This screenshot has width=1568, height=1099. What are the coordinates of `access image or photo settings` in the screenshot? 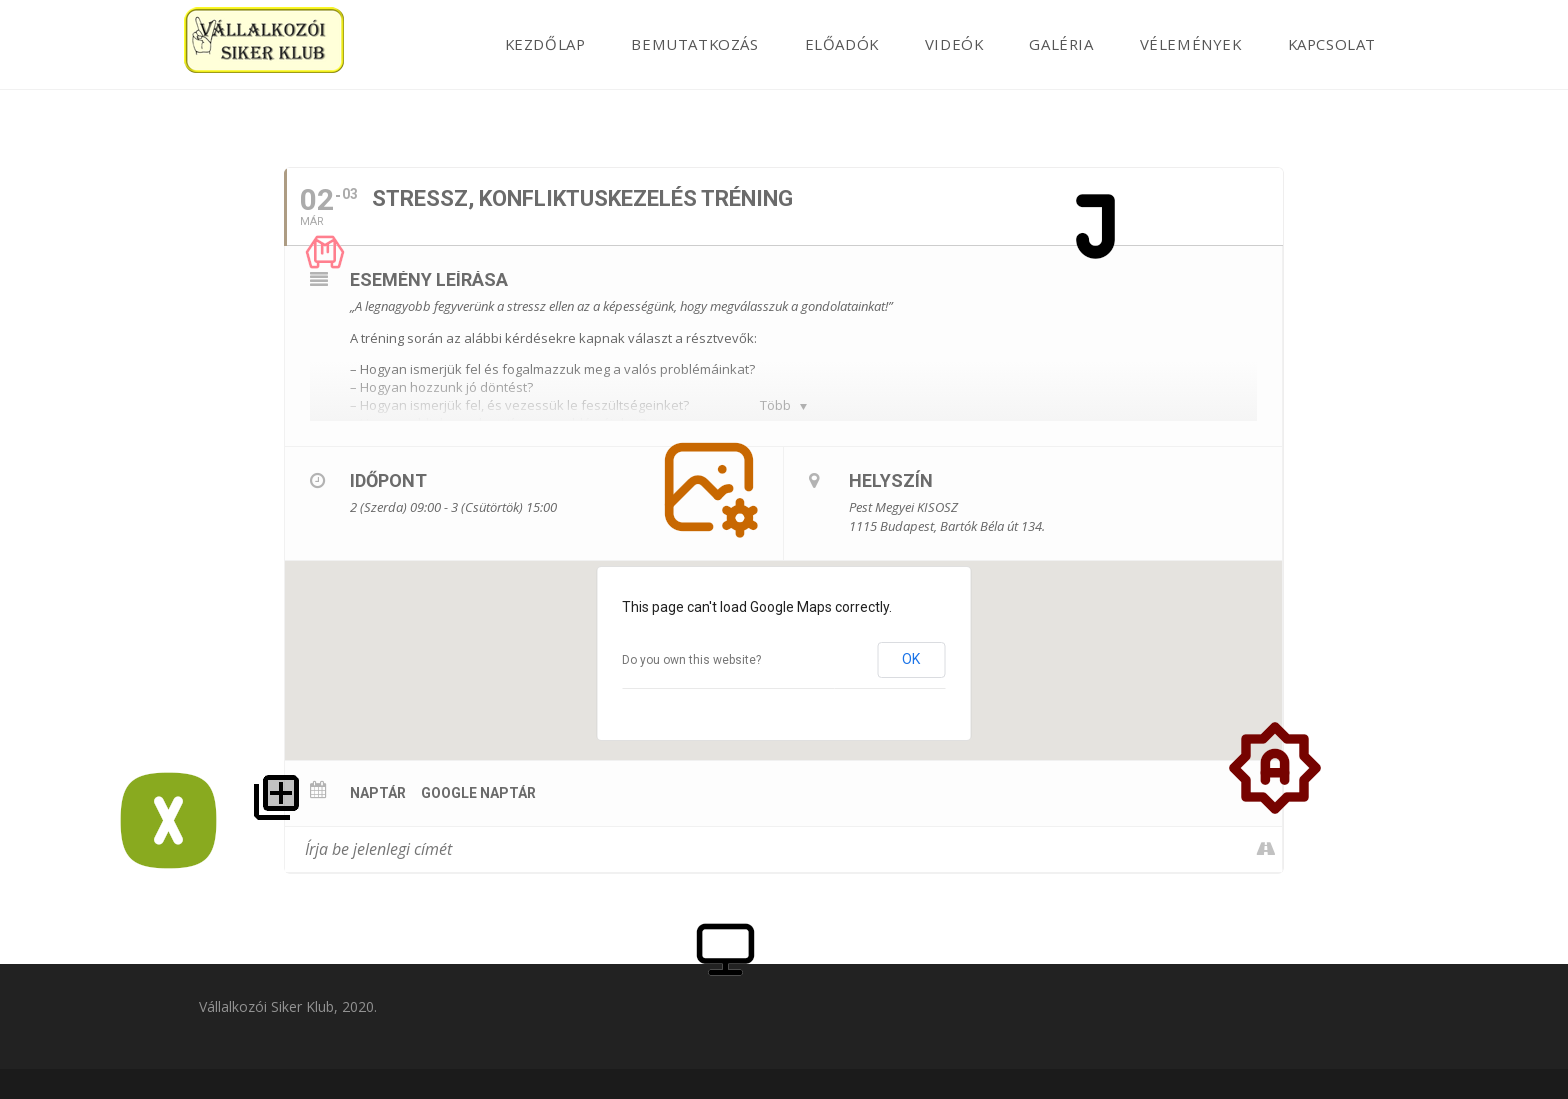 It's located at (709, 487).